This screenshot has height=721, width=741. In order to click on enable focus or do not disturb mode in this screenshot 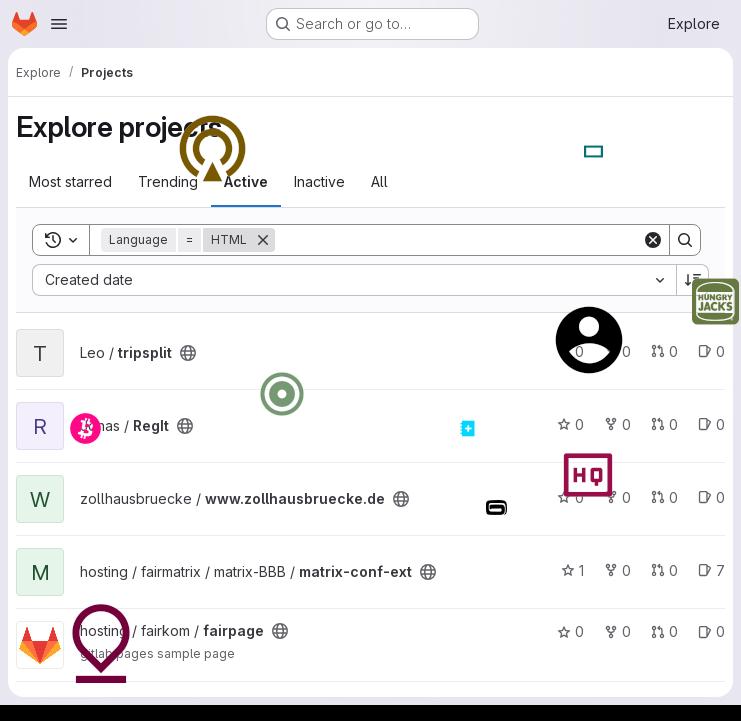, I will do `click(282, 394)`.